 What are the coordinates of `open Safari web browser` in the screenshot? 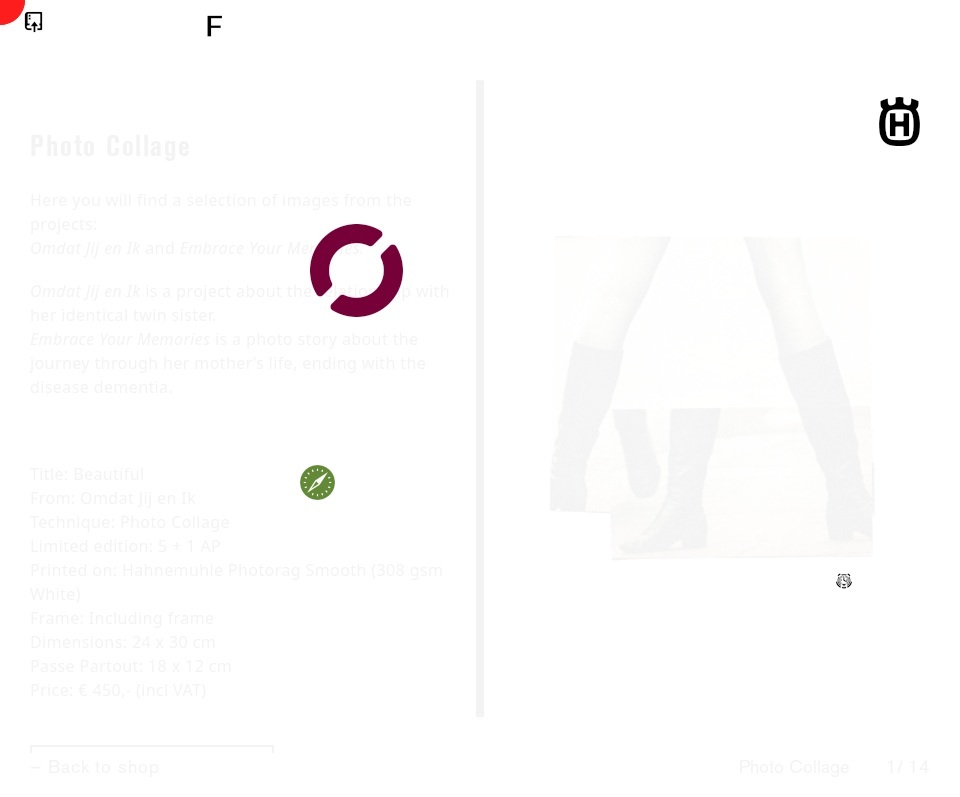 It's located at (317, 482).